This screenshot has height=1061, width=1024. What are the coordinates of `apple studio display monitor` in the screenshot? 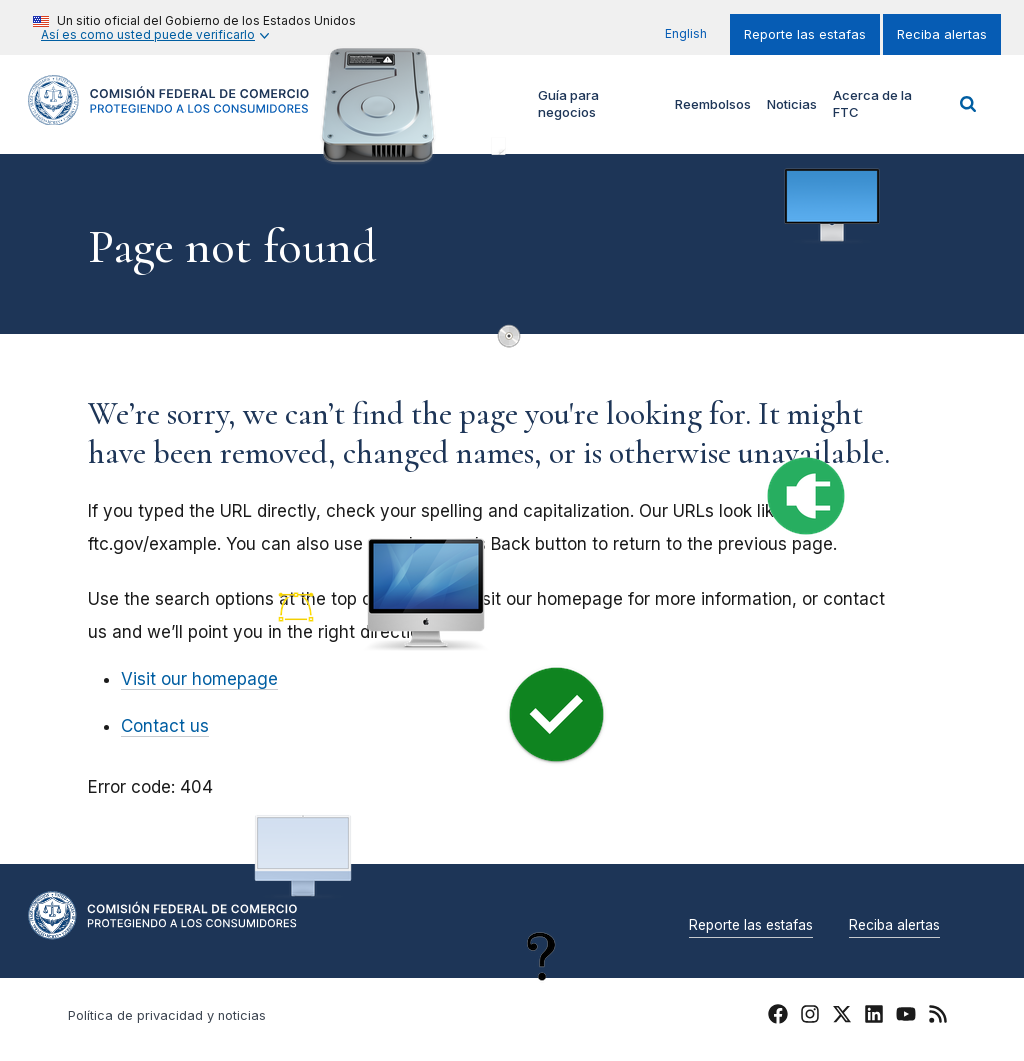 It's located at (832, 200).